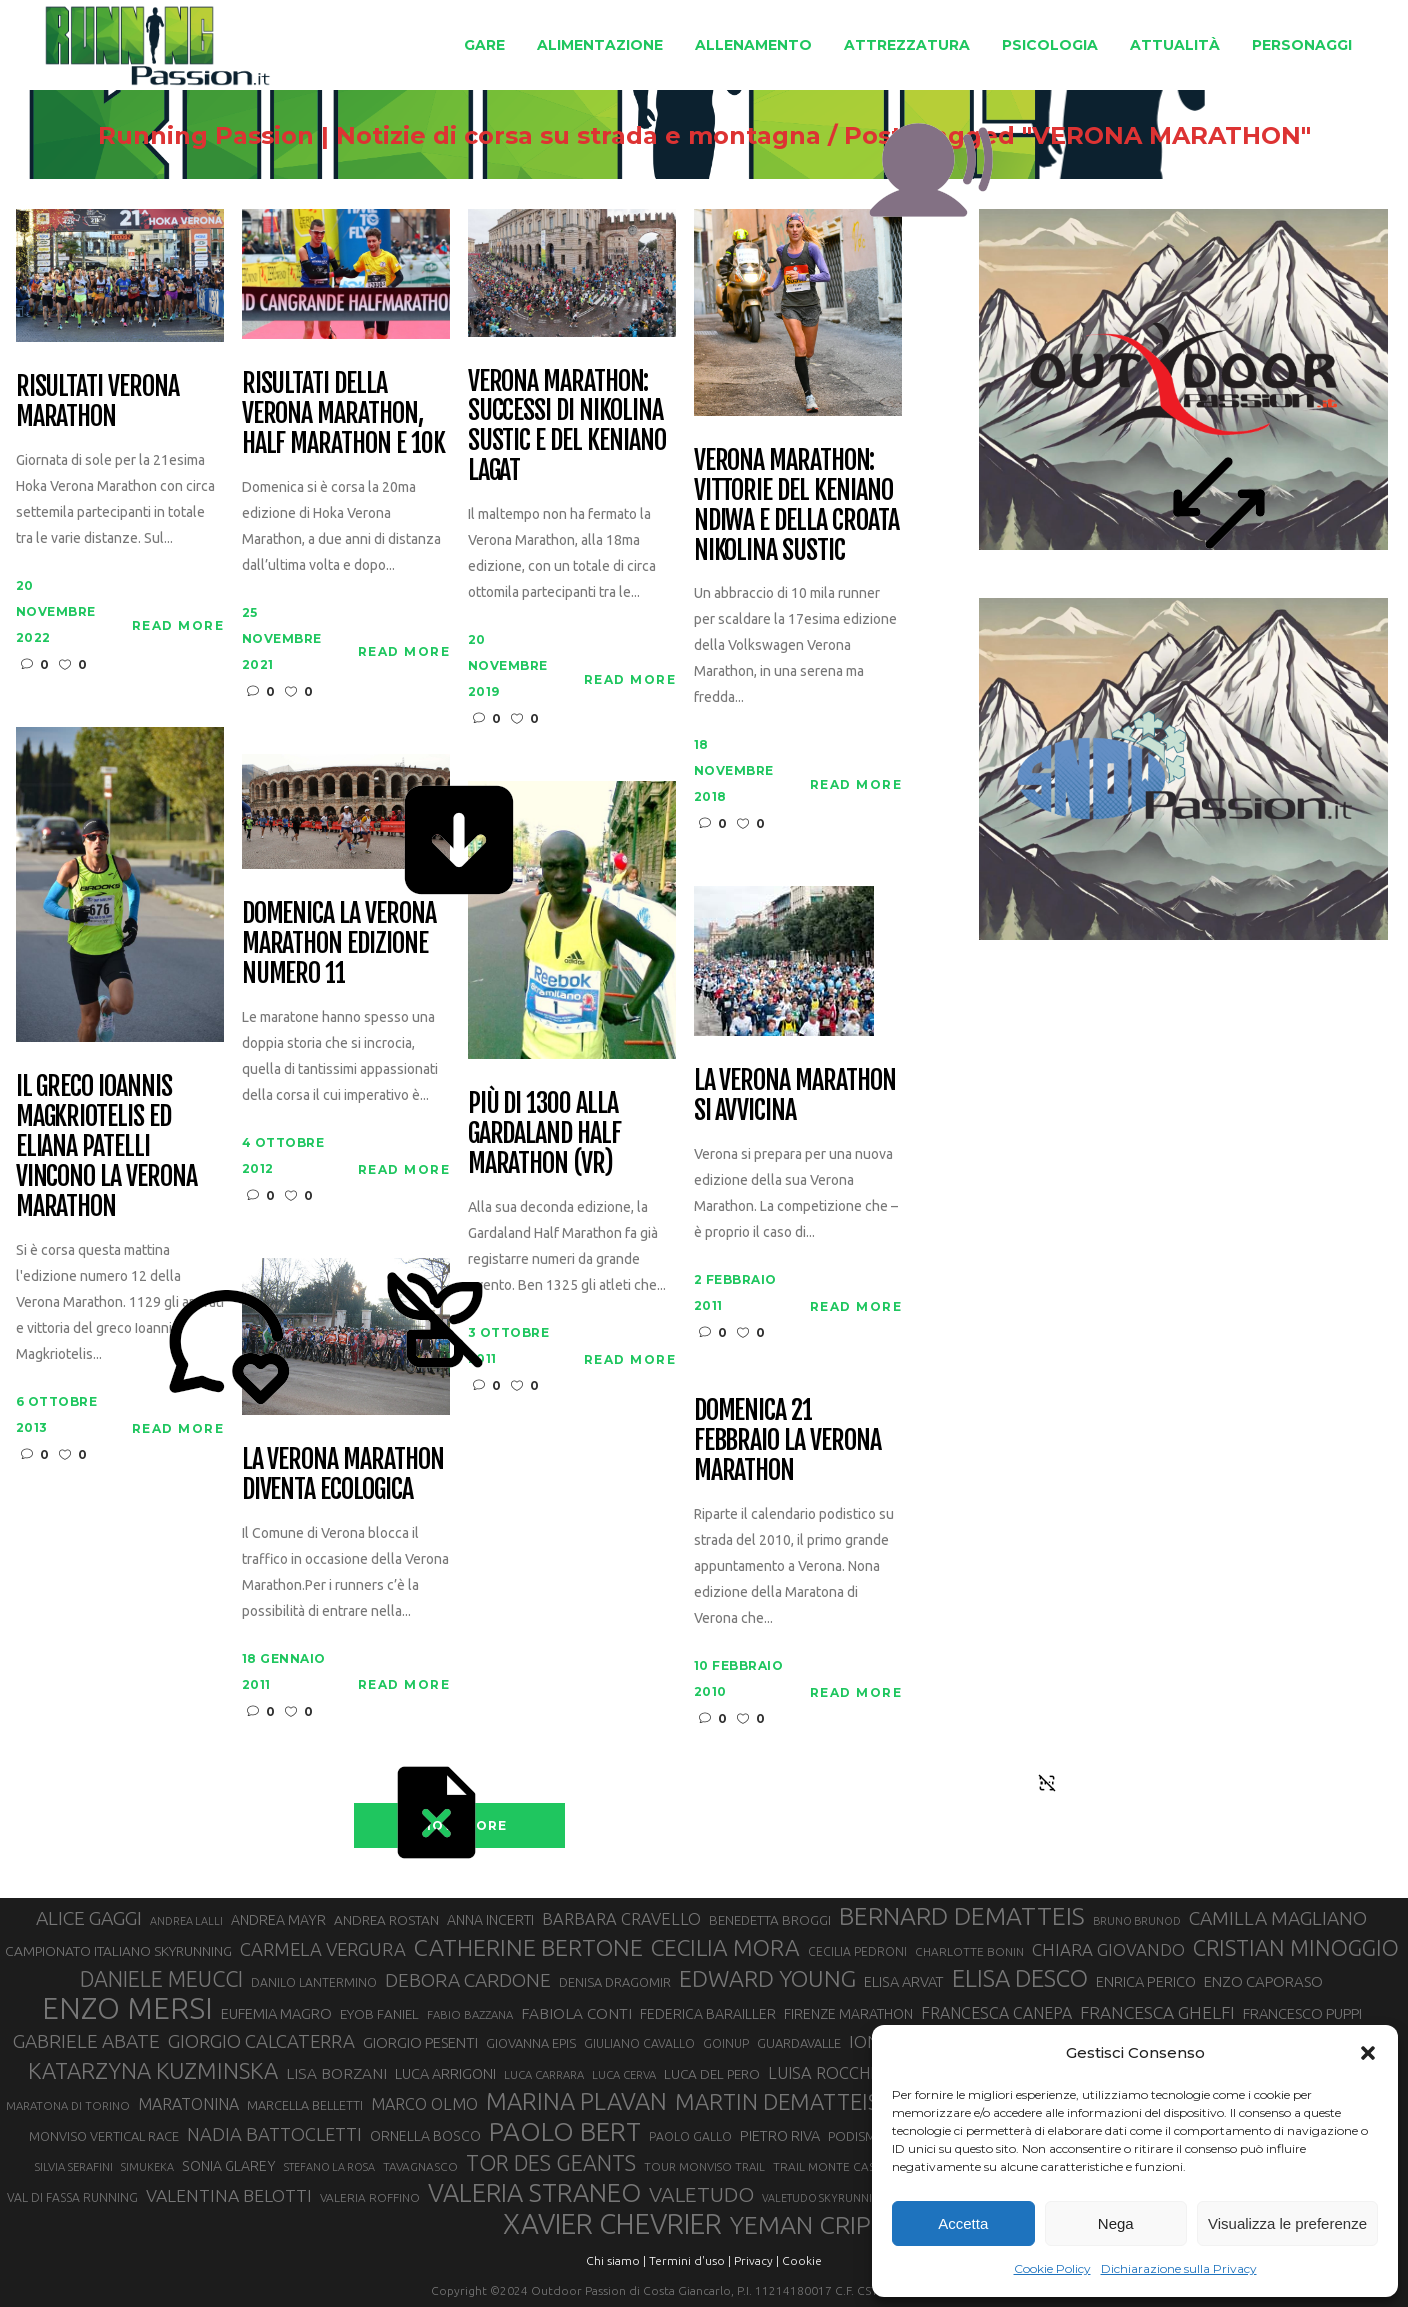  What do you see at coordinates (1047, 1783) in the screenshot?
I see `barcode scanning is disabled` at bounding box center [1047, 1783].